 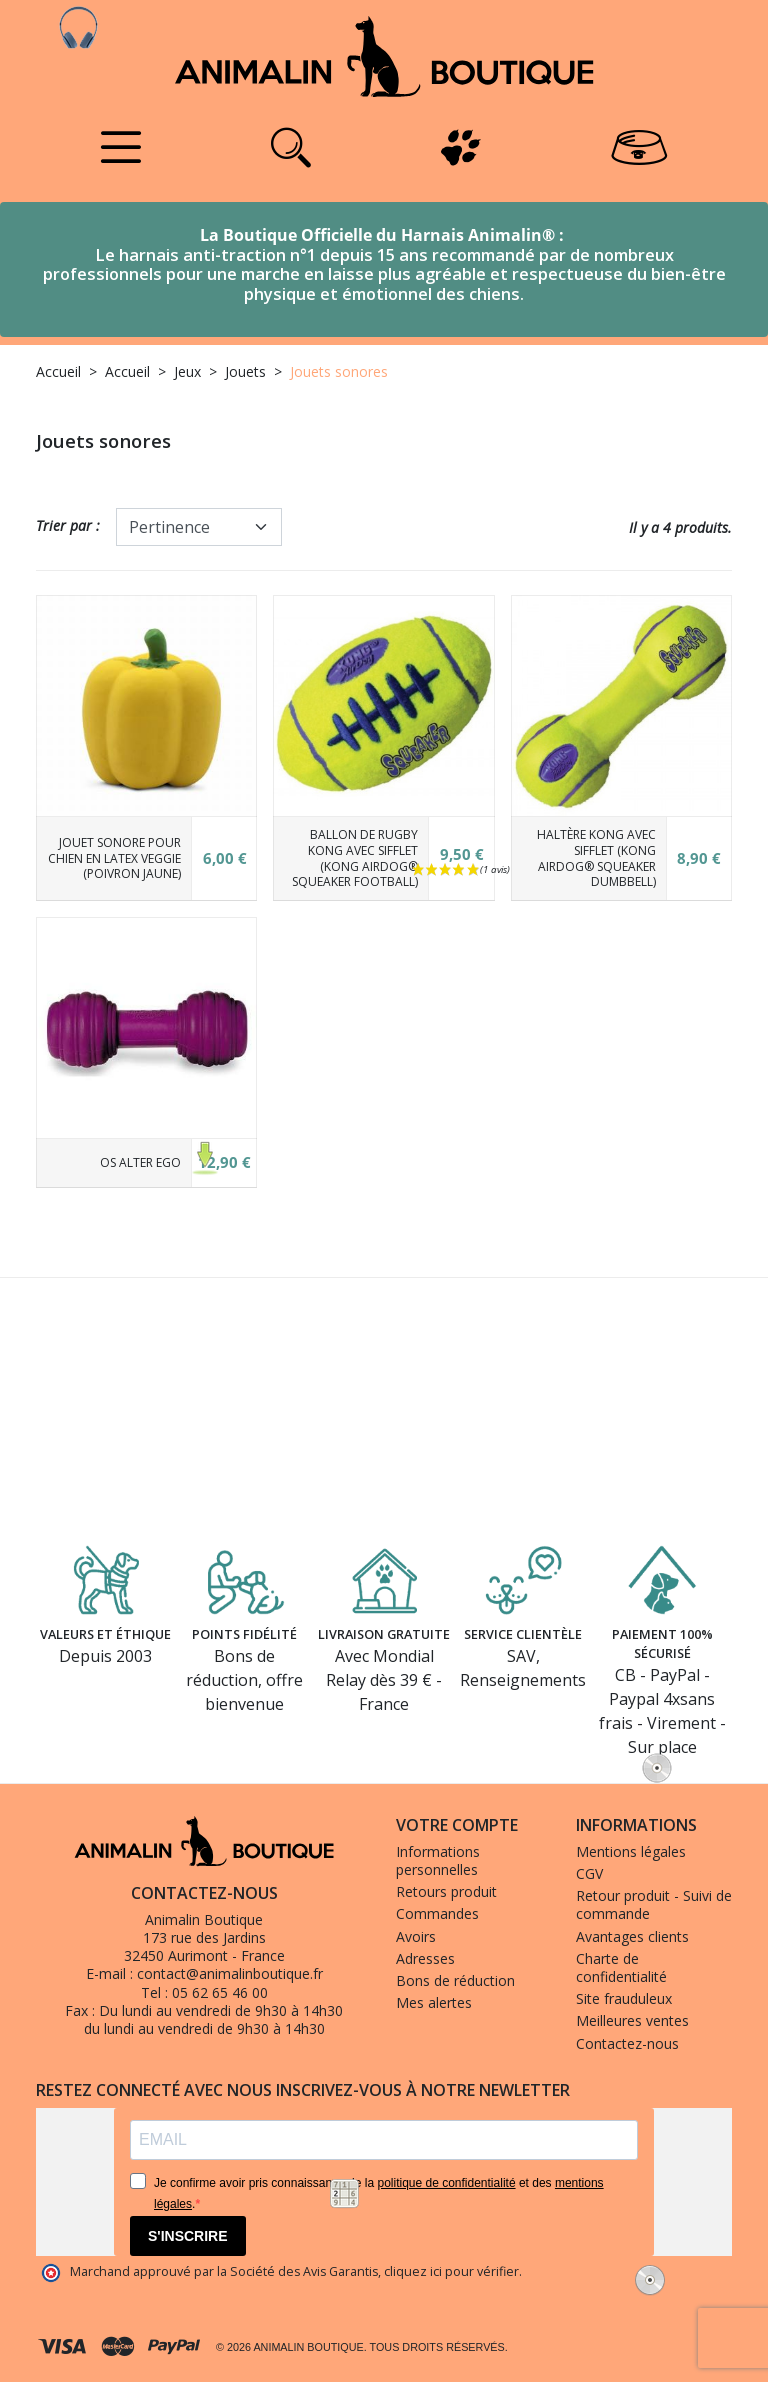 I want to click on connect bluetooth headphones, so click(x=78, y=27).